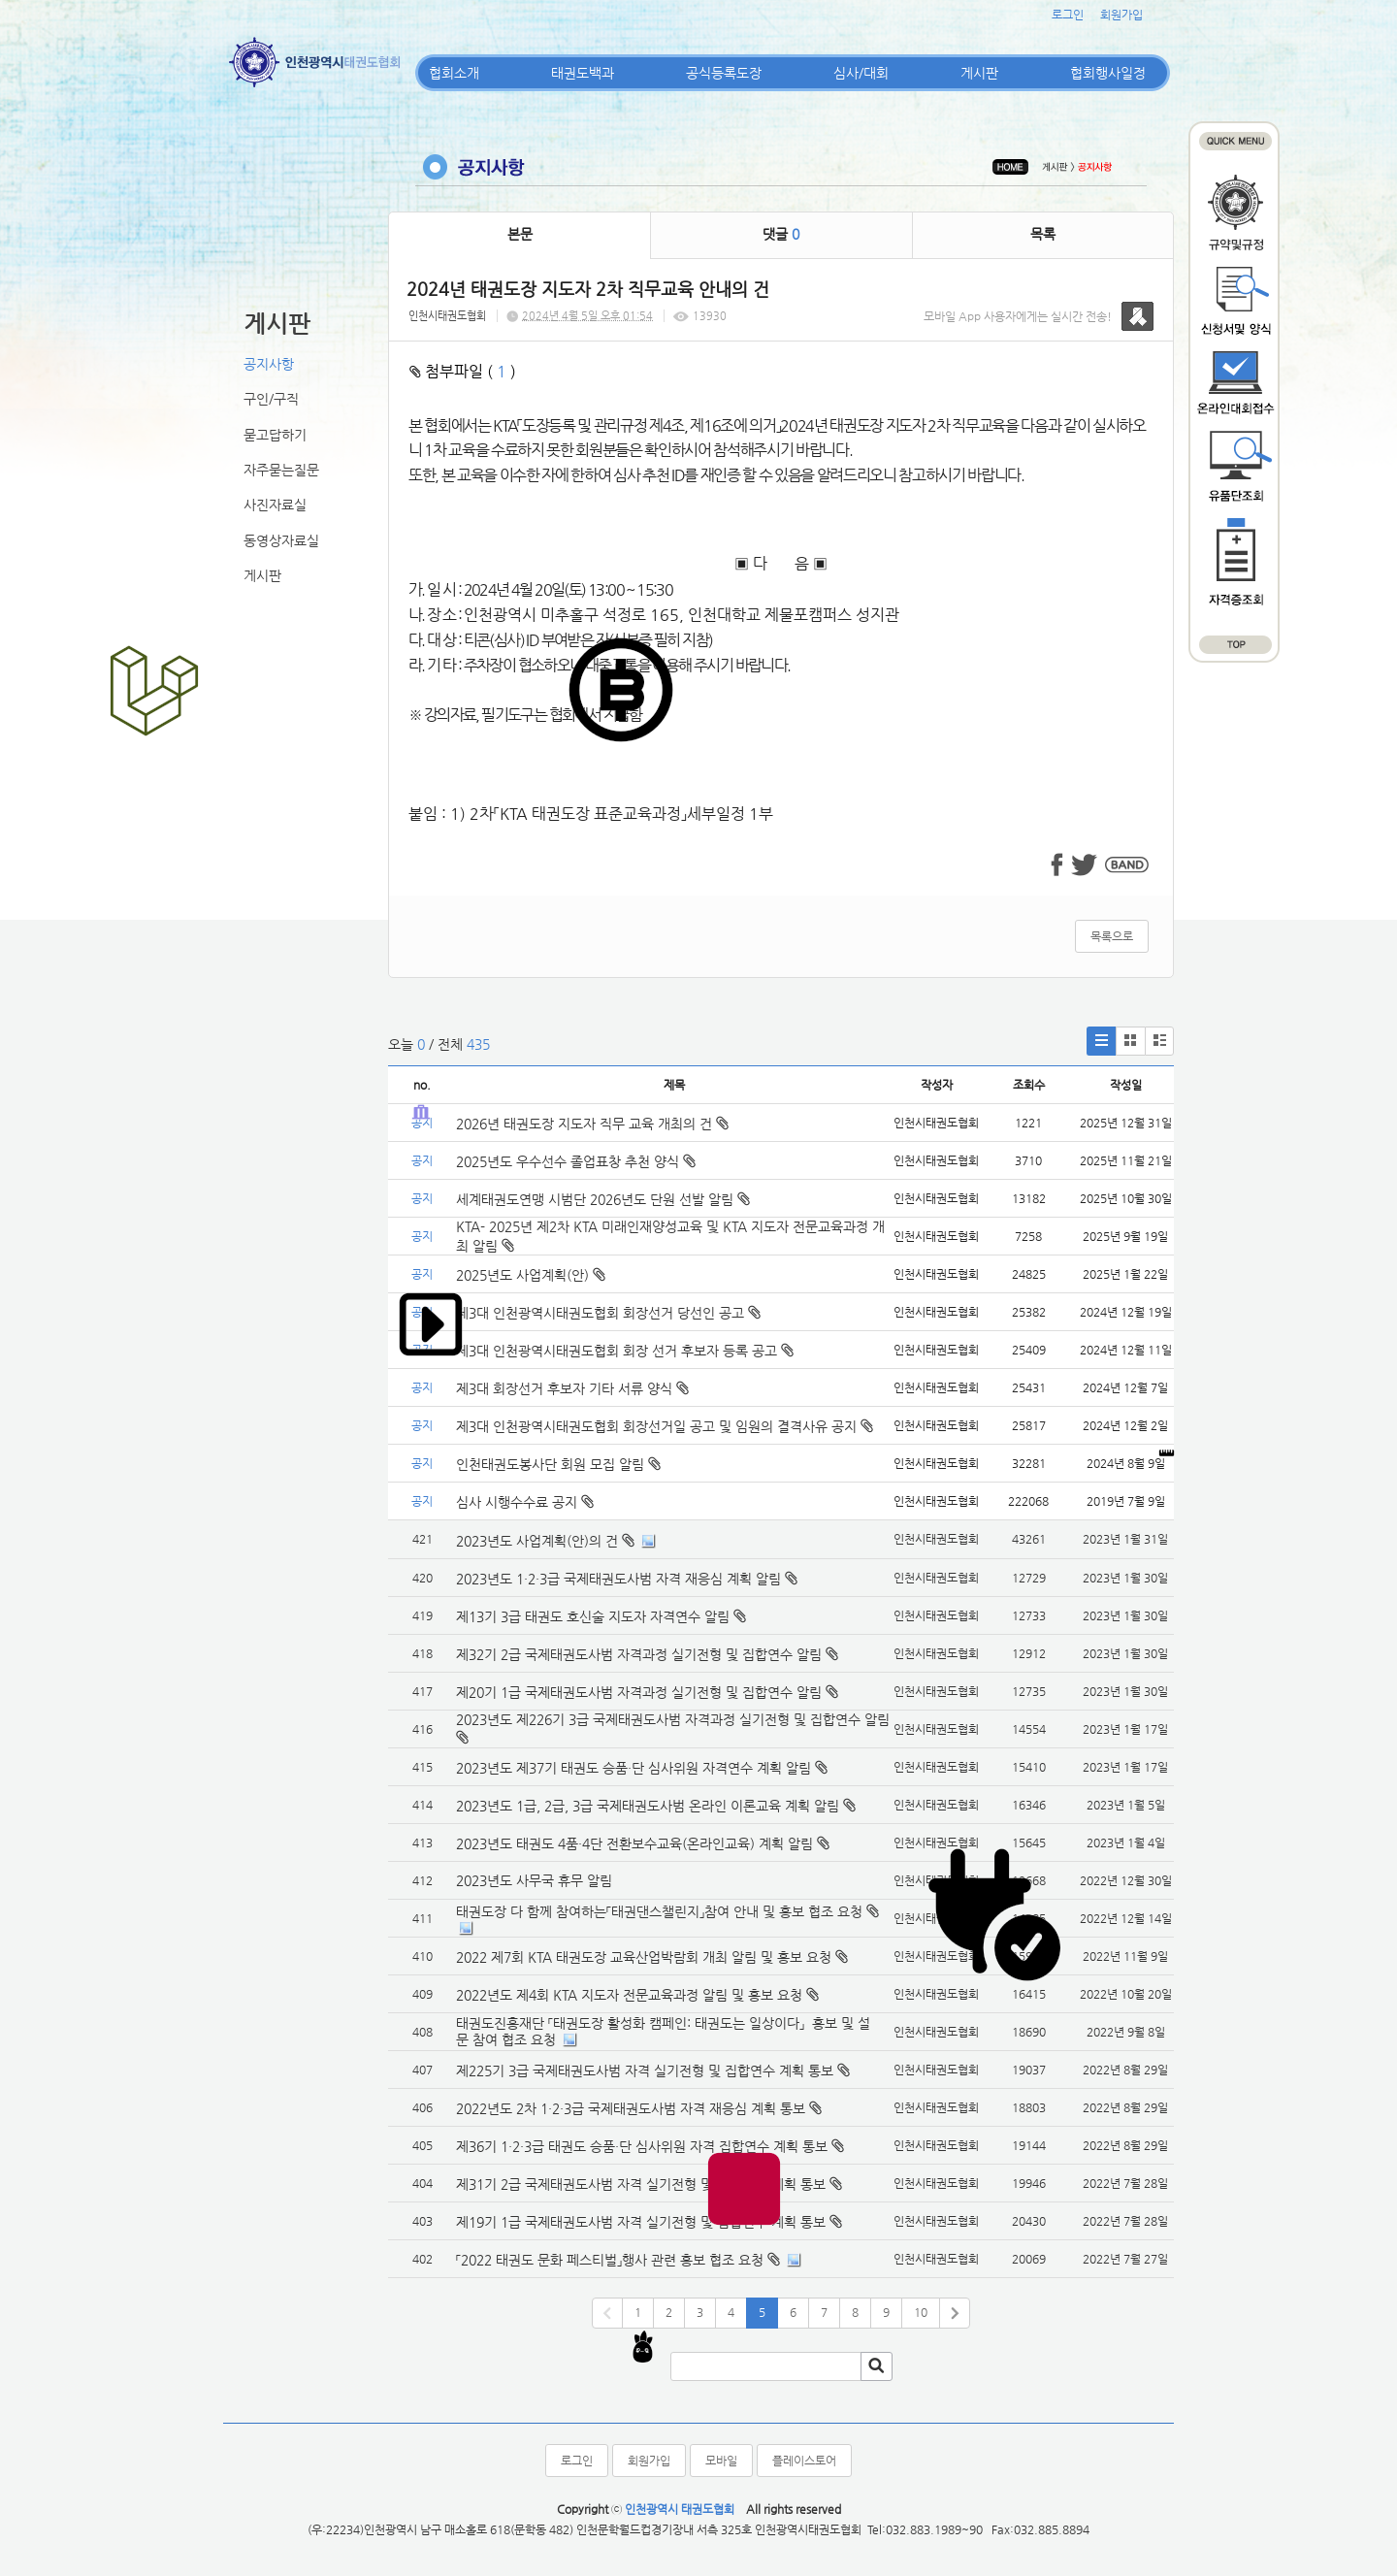 The width and height of the screenshot is (1397, 2576). What do you see at coordinates (642, 2346) in the screenshot?
I see `pinia state management library logo` at bounding box center [642, 2346].